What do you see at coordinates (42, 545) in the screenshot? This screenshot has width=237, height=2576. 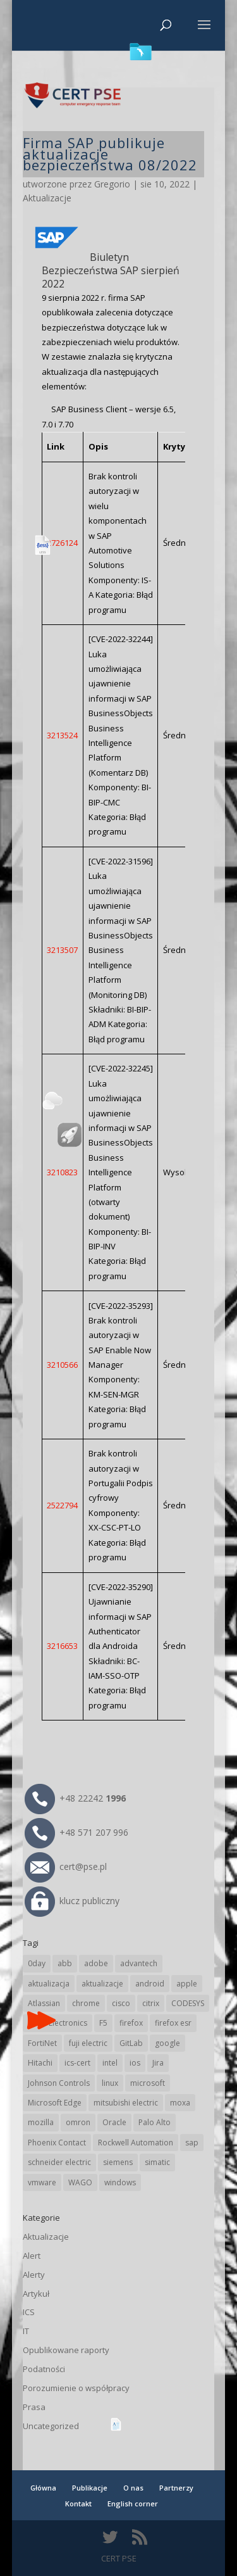 I see `a LESS stylesheet file` at bounding box center [42, 545].